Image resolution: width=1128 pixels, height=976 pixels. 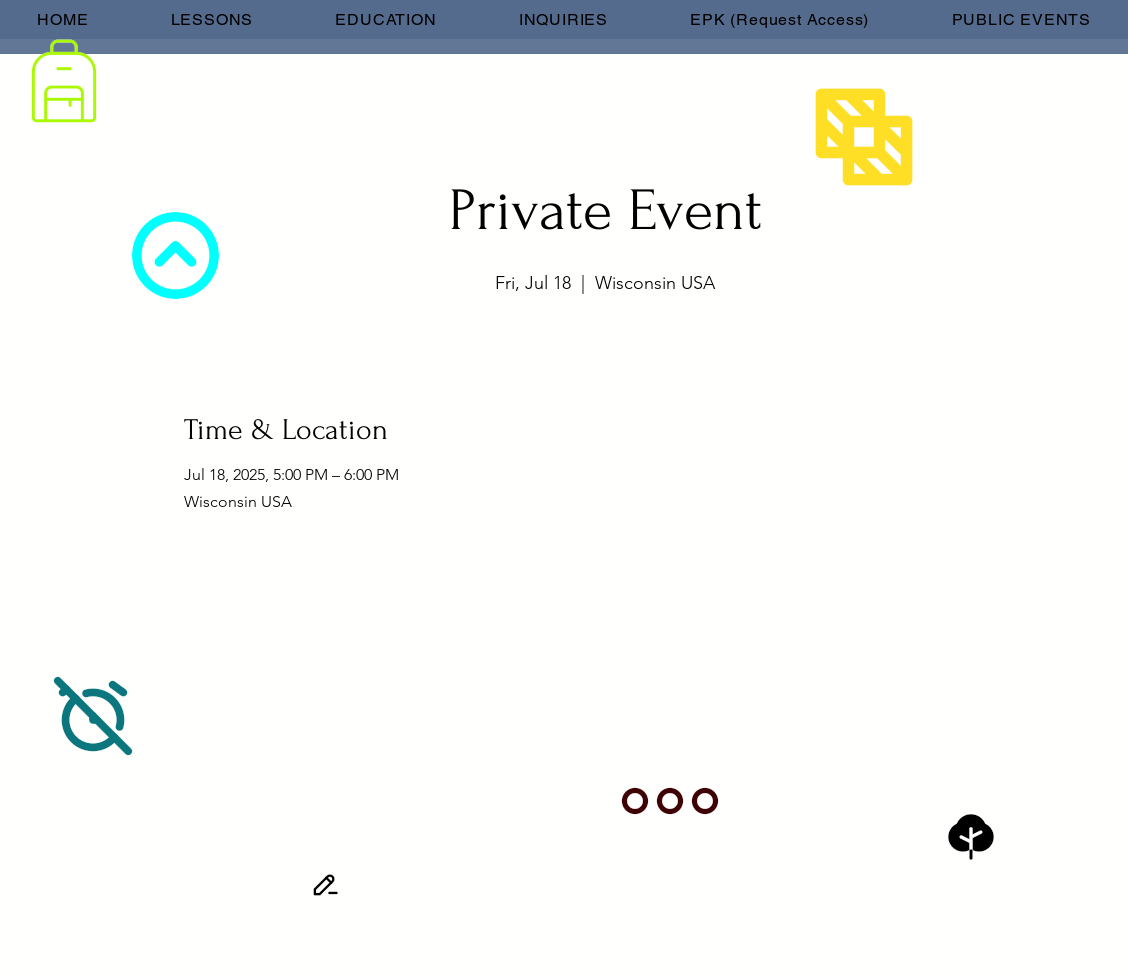 What do you see at coordinates (864, 137) in the screenshot?
I see `exclude or subtract overlapping areas` at bounding box center [864, 137].